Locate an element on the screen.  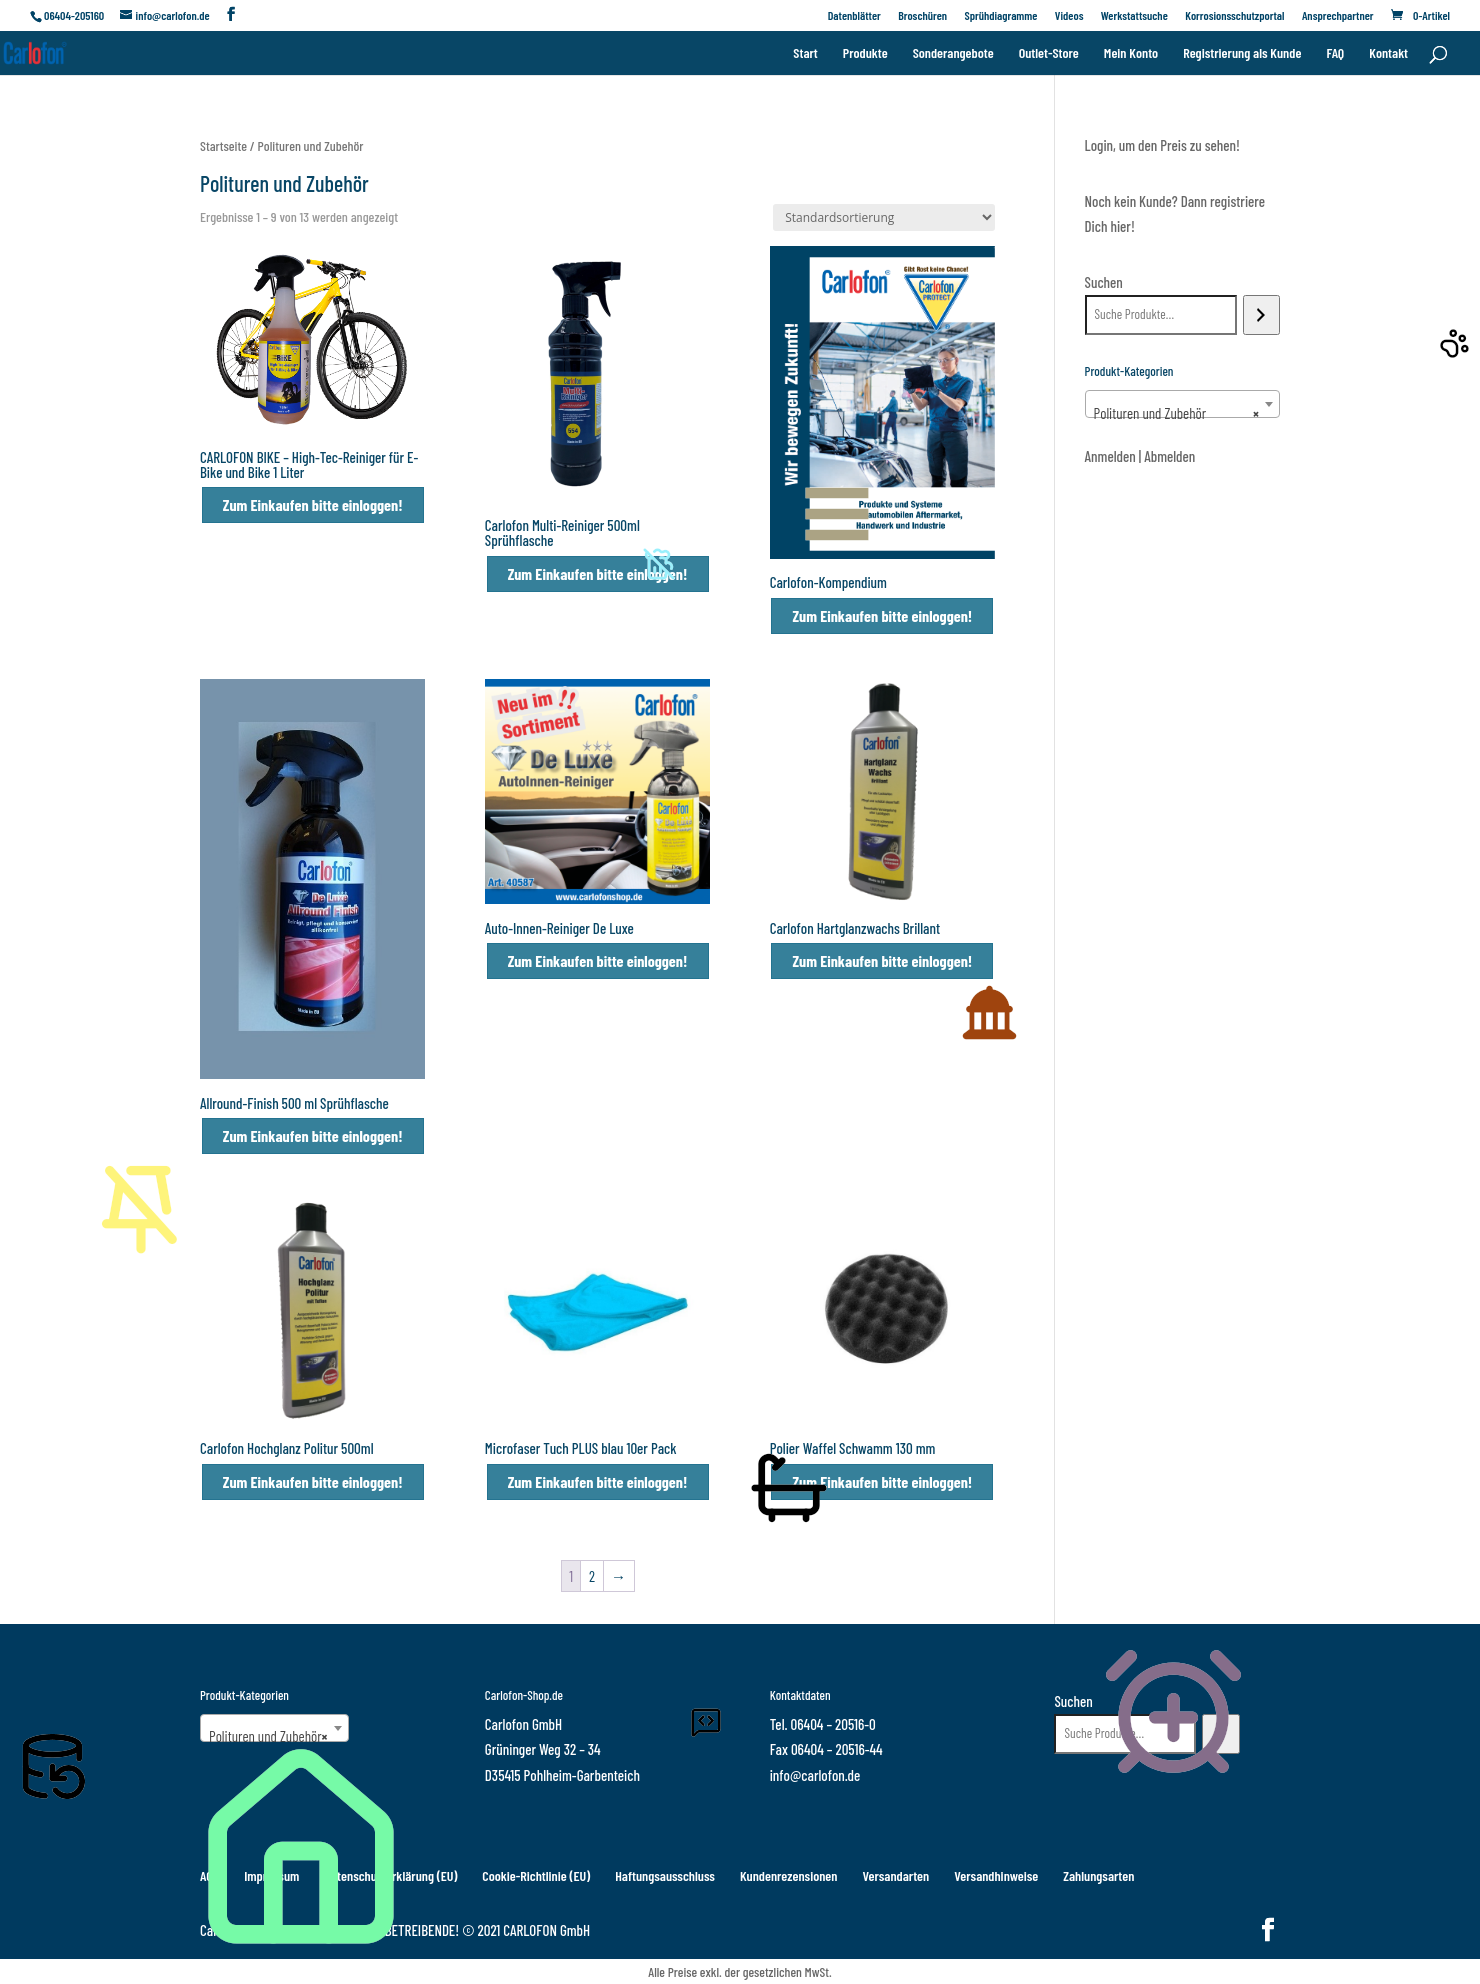
indicates alcohol-free option or venue is located at coordinates (659, 564).